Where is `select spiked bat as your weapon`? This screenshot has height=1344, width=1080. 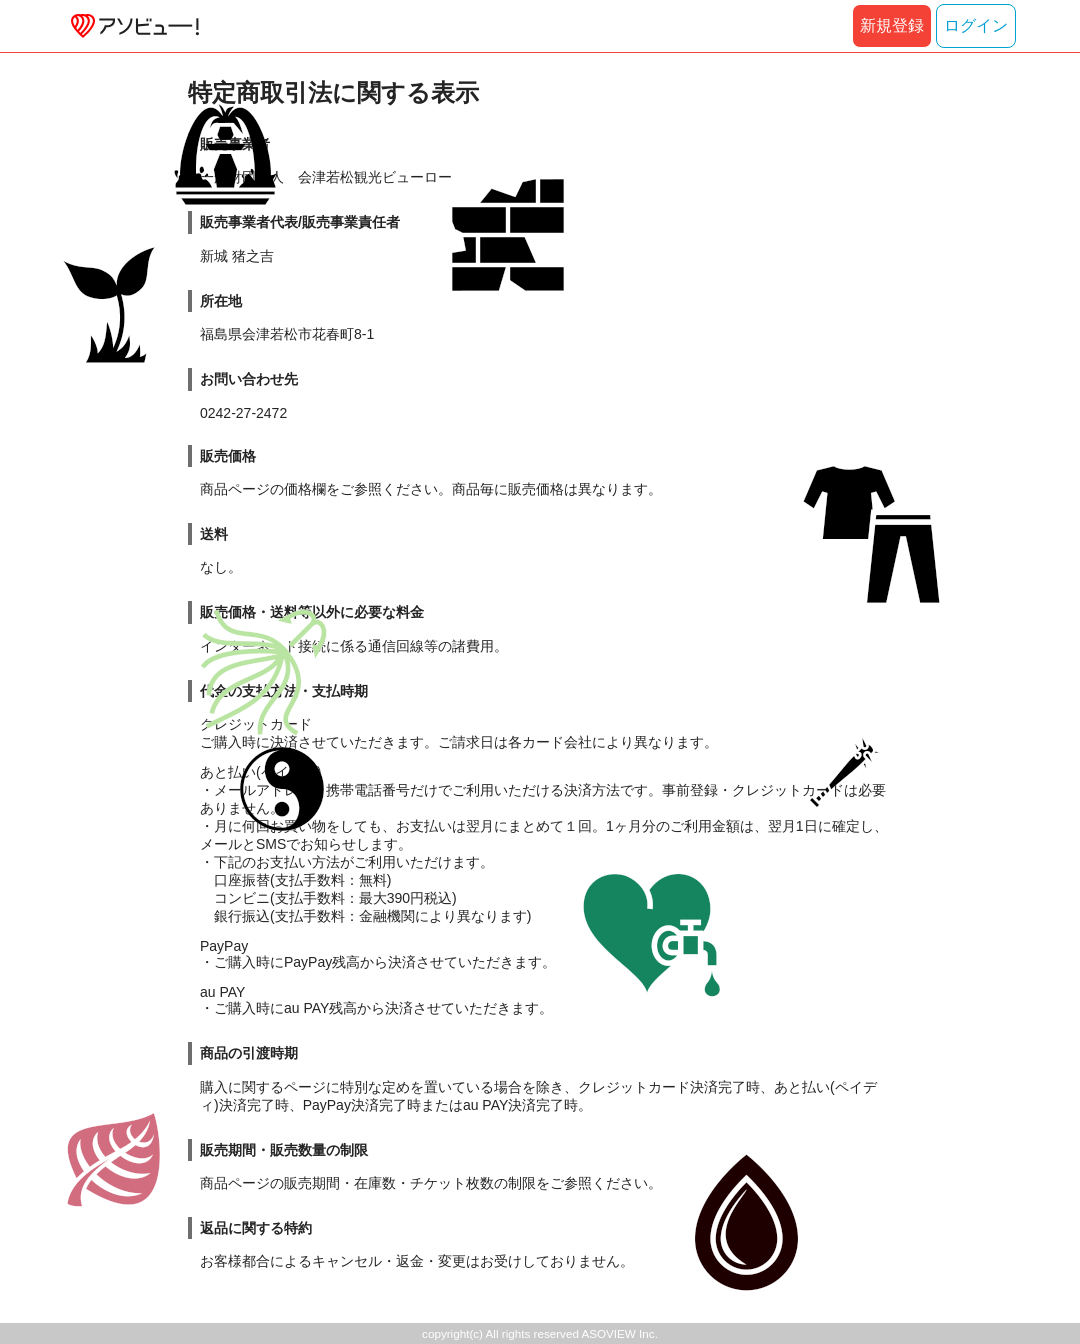
select spiked bat as your weapon is located at coordinates (844, 772).